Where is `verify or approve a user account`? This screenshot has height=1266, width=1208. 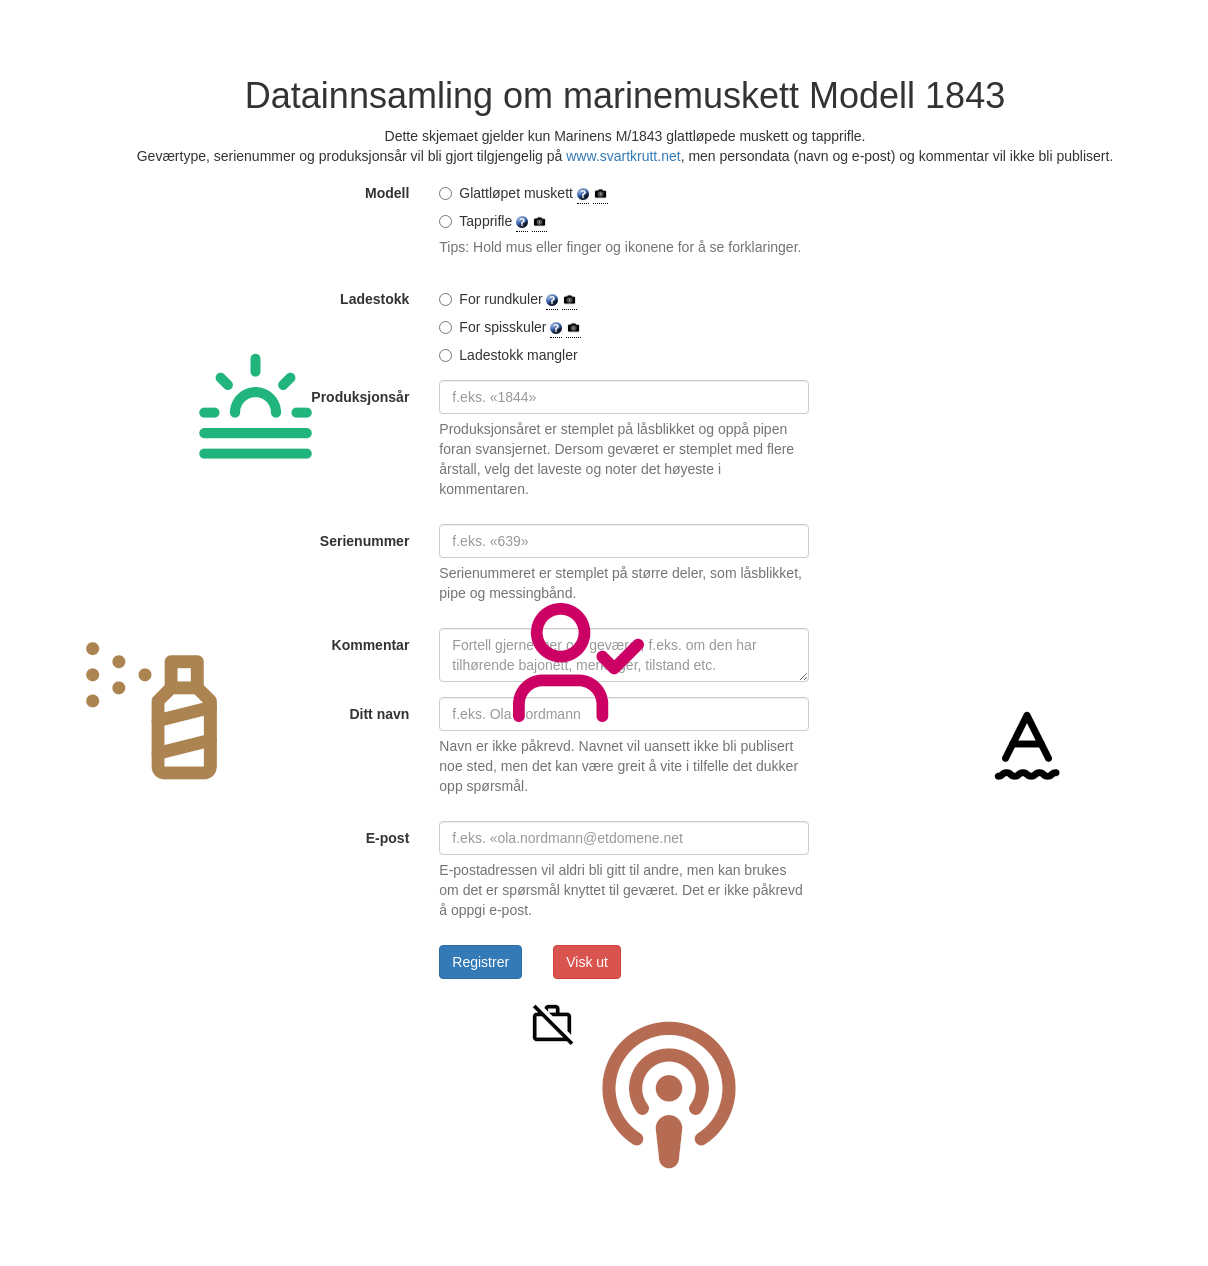 verify or approve a user account is located at coordinates (578, 662).